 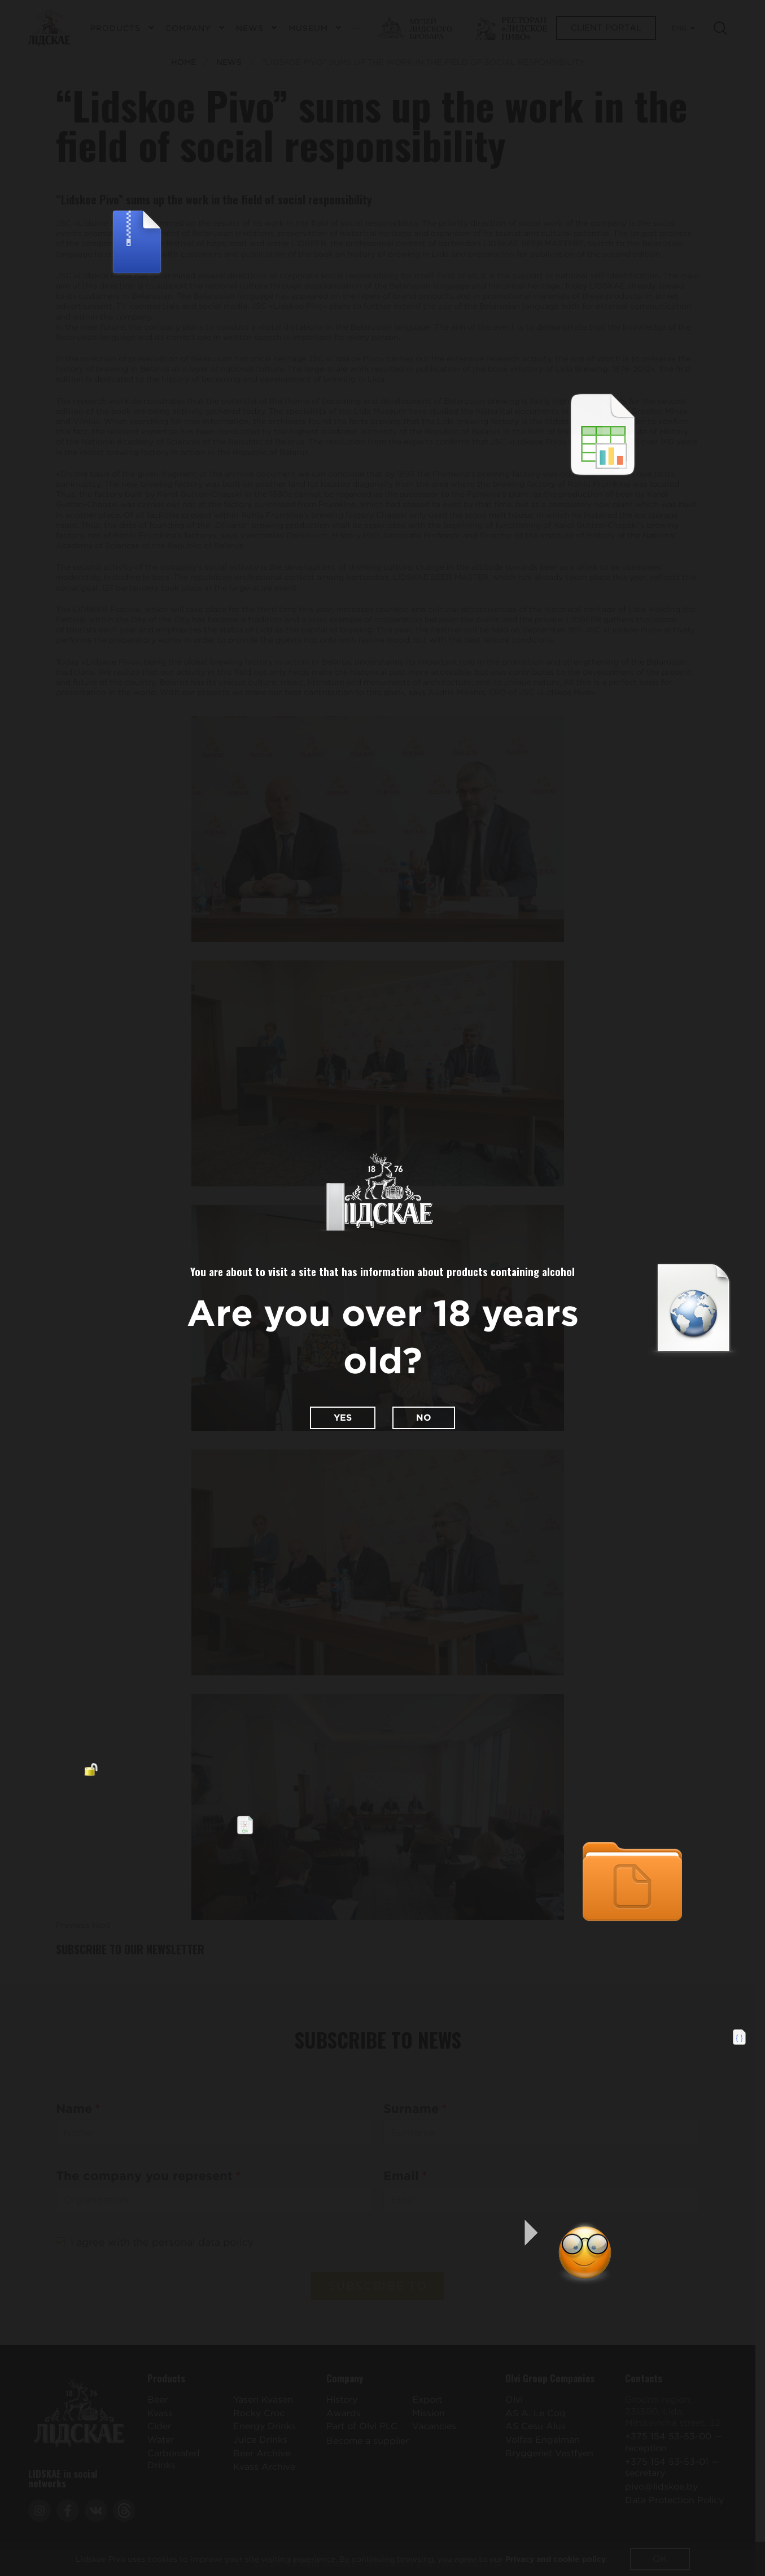 I want to click on open your documents folder, so click(x=632, y=1881).